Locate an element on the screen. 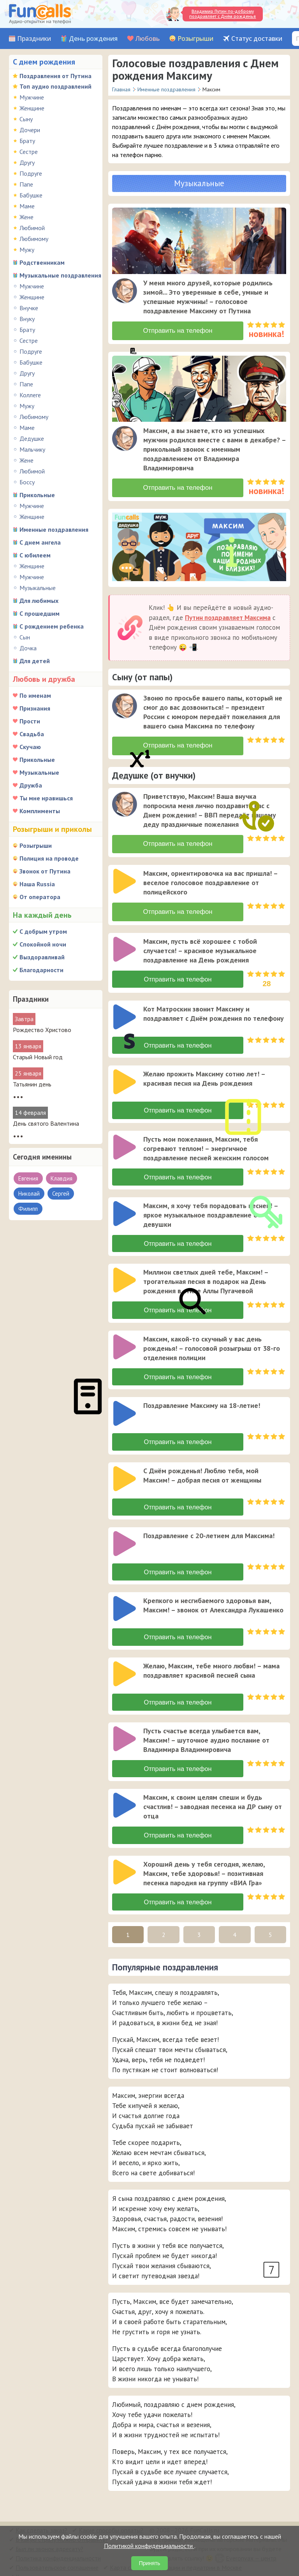 This screenshot has width=299, height=2576. select intergender or non-binary gender option is located at coordinates (266, 1212).